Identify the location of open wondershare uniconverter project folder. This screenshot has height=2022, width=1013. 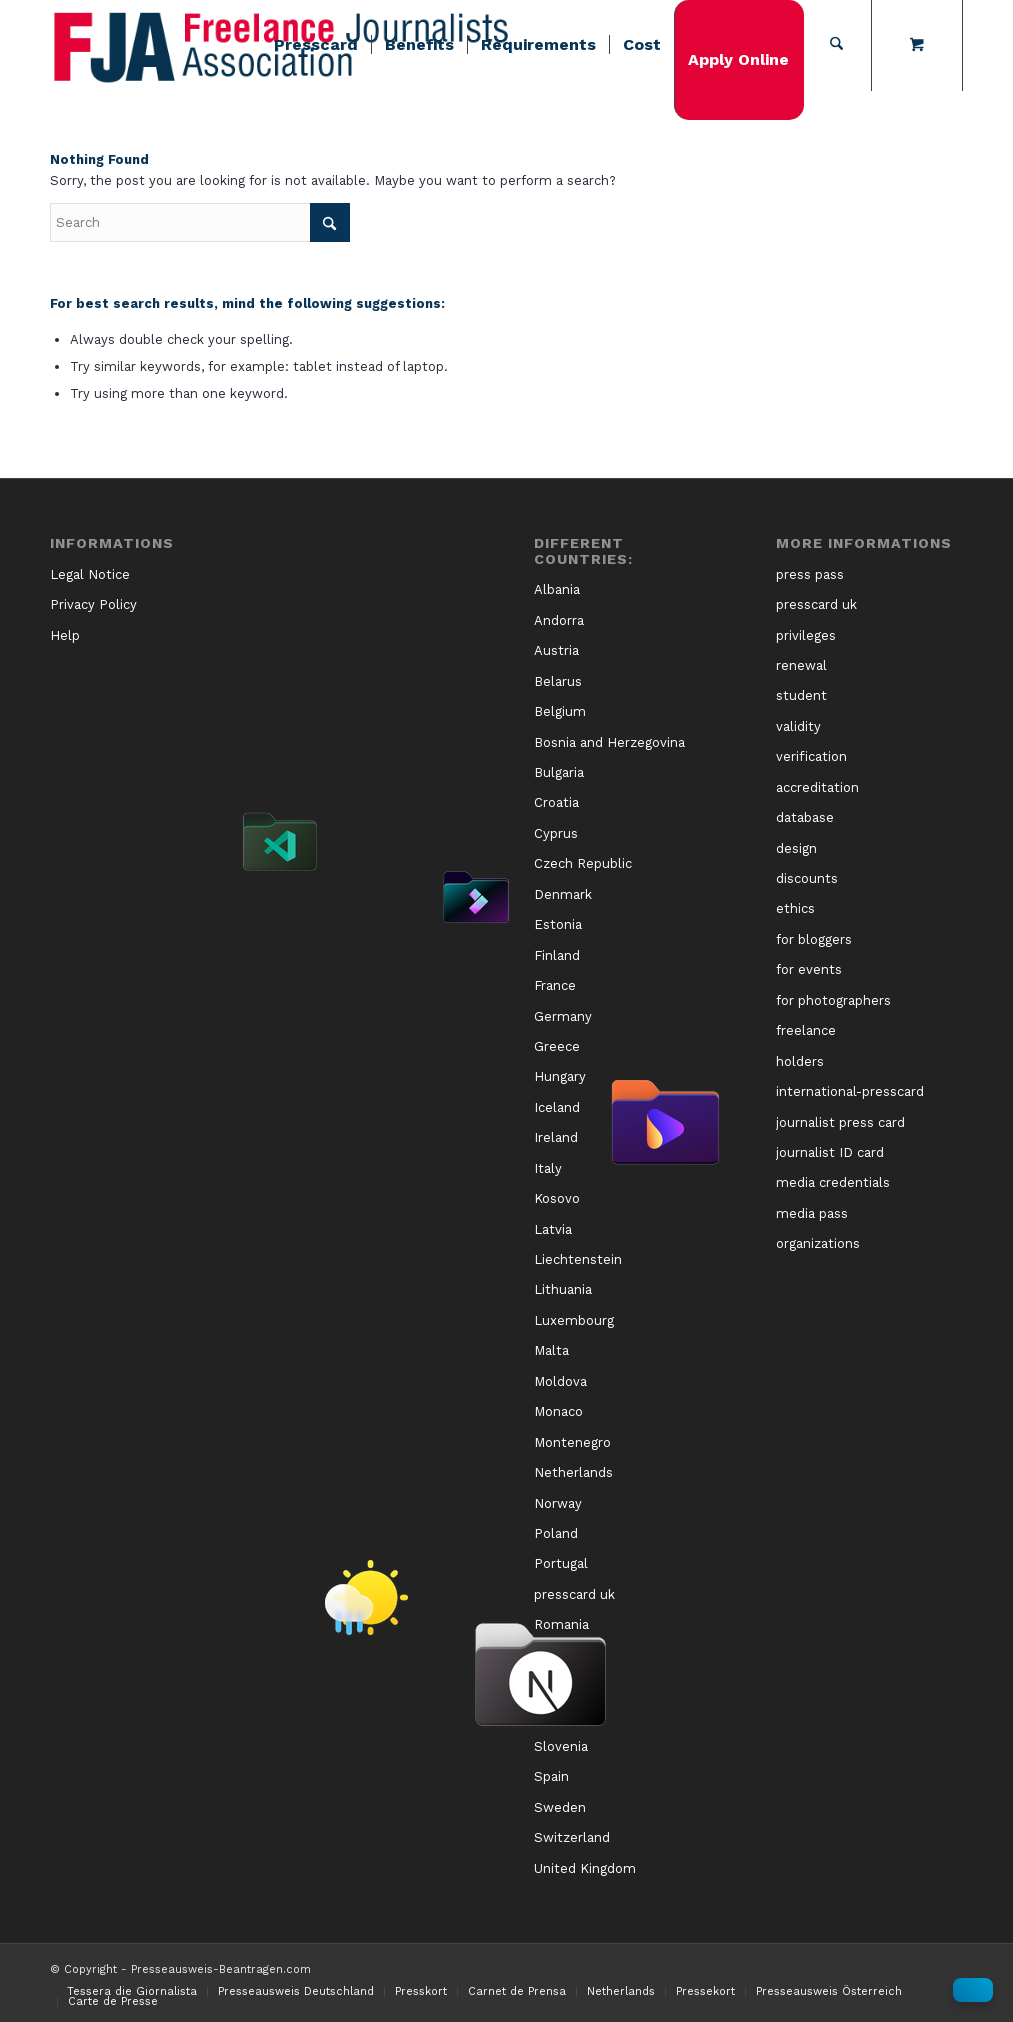
(665, 1125).